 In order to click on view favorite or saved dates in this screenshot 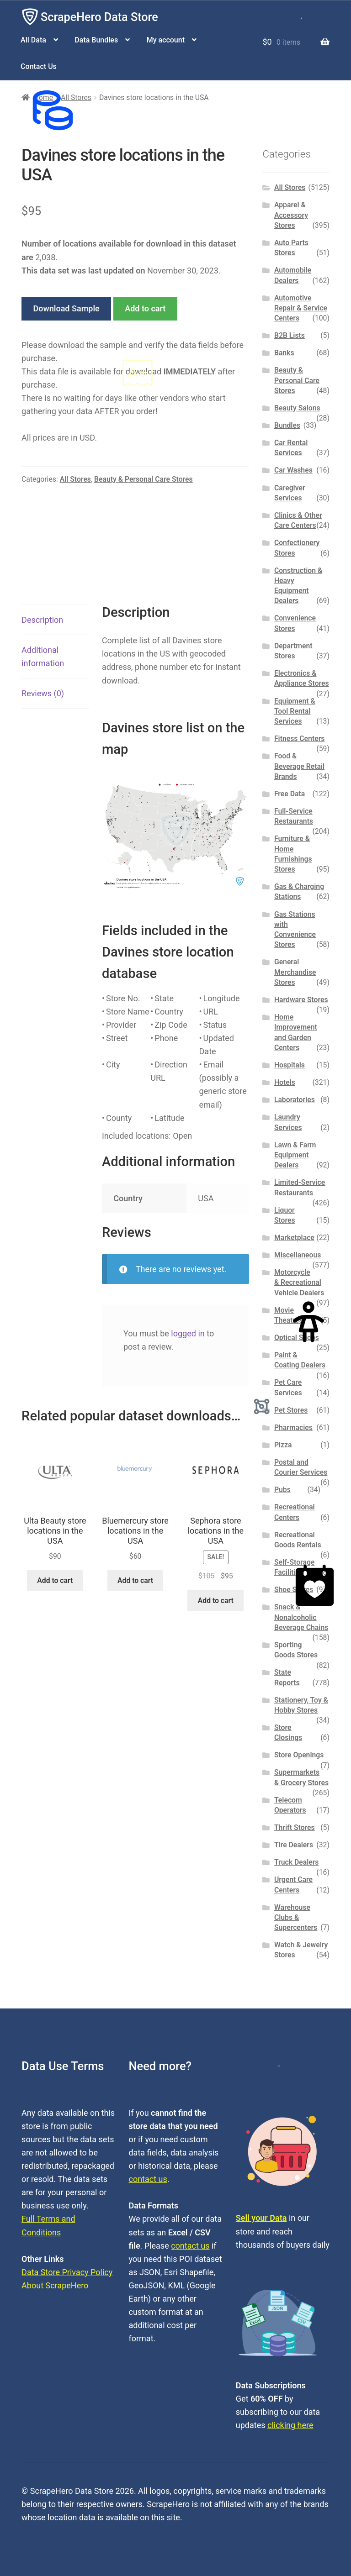, I will do `click(314, 1587)`.